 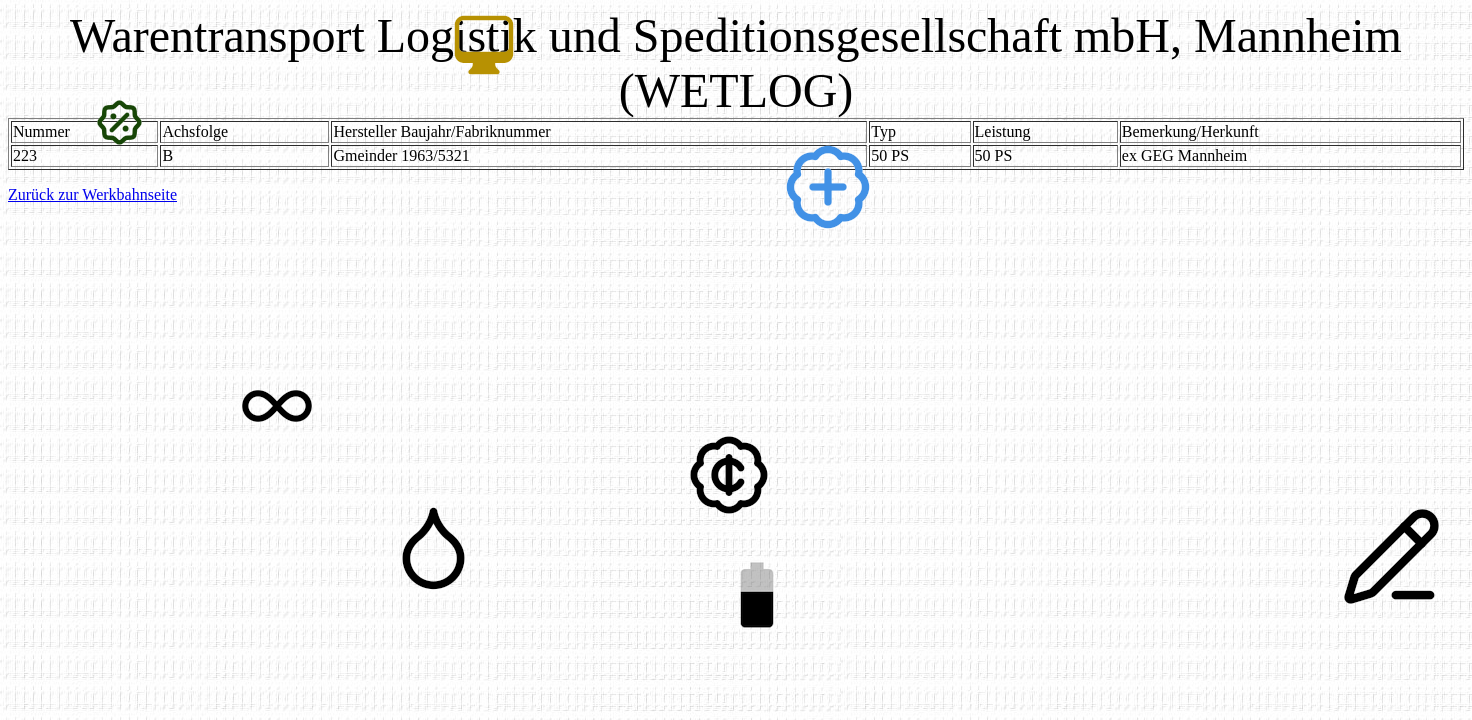 I want to click on view available discounts or promotions, so click(x=119, y=122).